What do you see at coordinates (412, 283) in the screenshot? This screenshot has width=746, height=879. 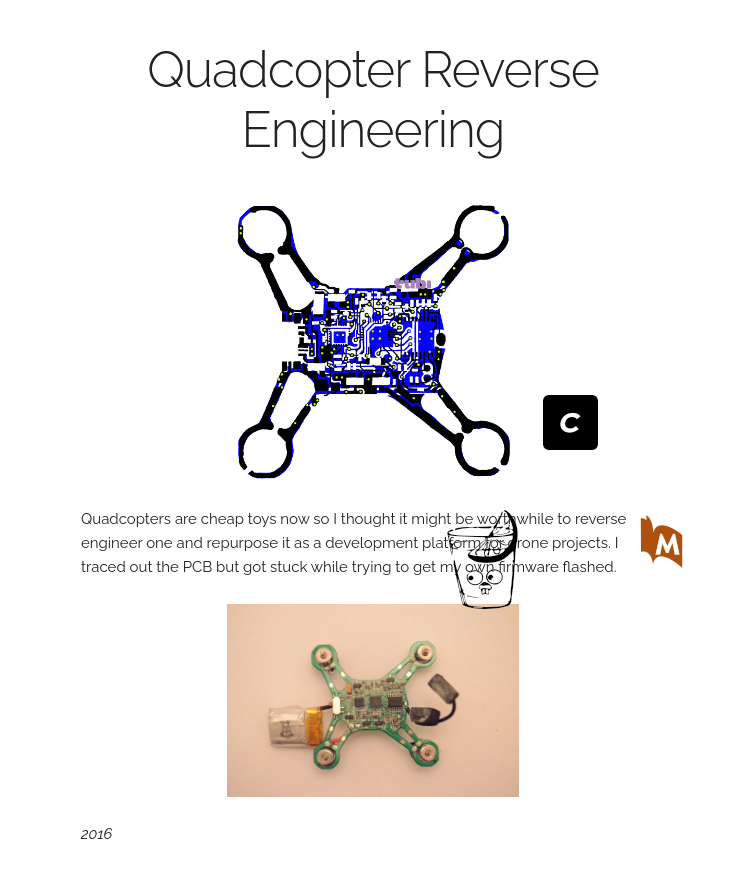 I see `open the tubi streaming app` at bounding box center [412, 283].